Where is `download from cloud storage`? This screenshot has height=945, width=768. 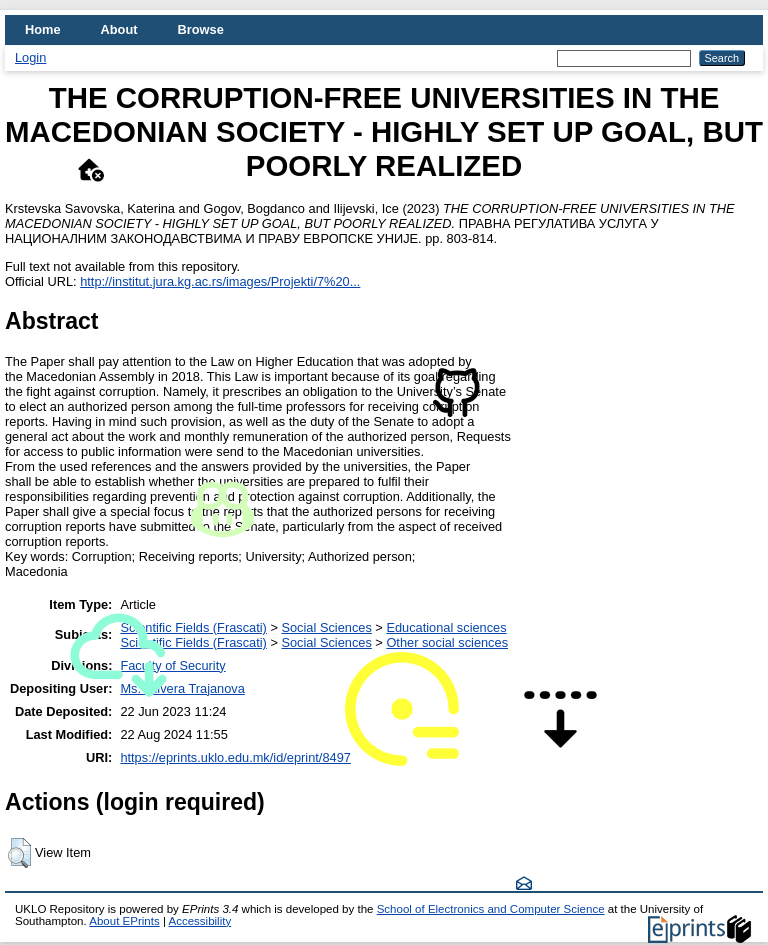
download from cloud storage is located at coordinates (118, 648).